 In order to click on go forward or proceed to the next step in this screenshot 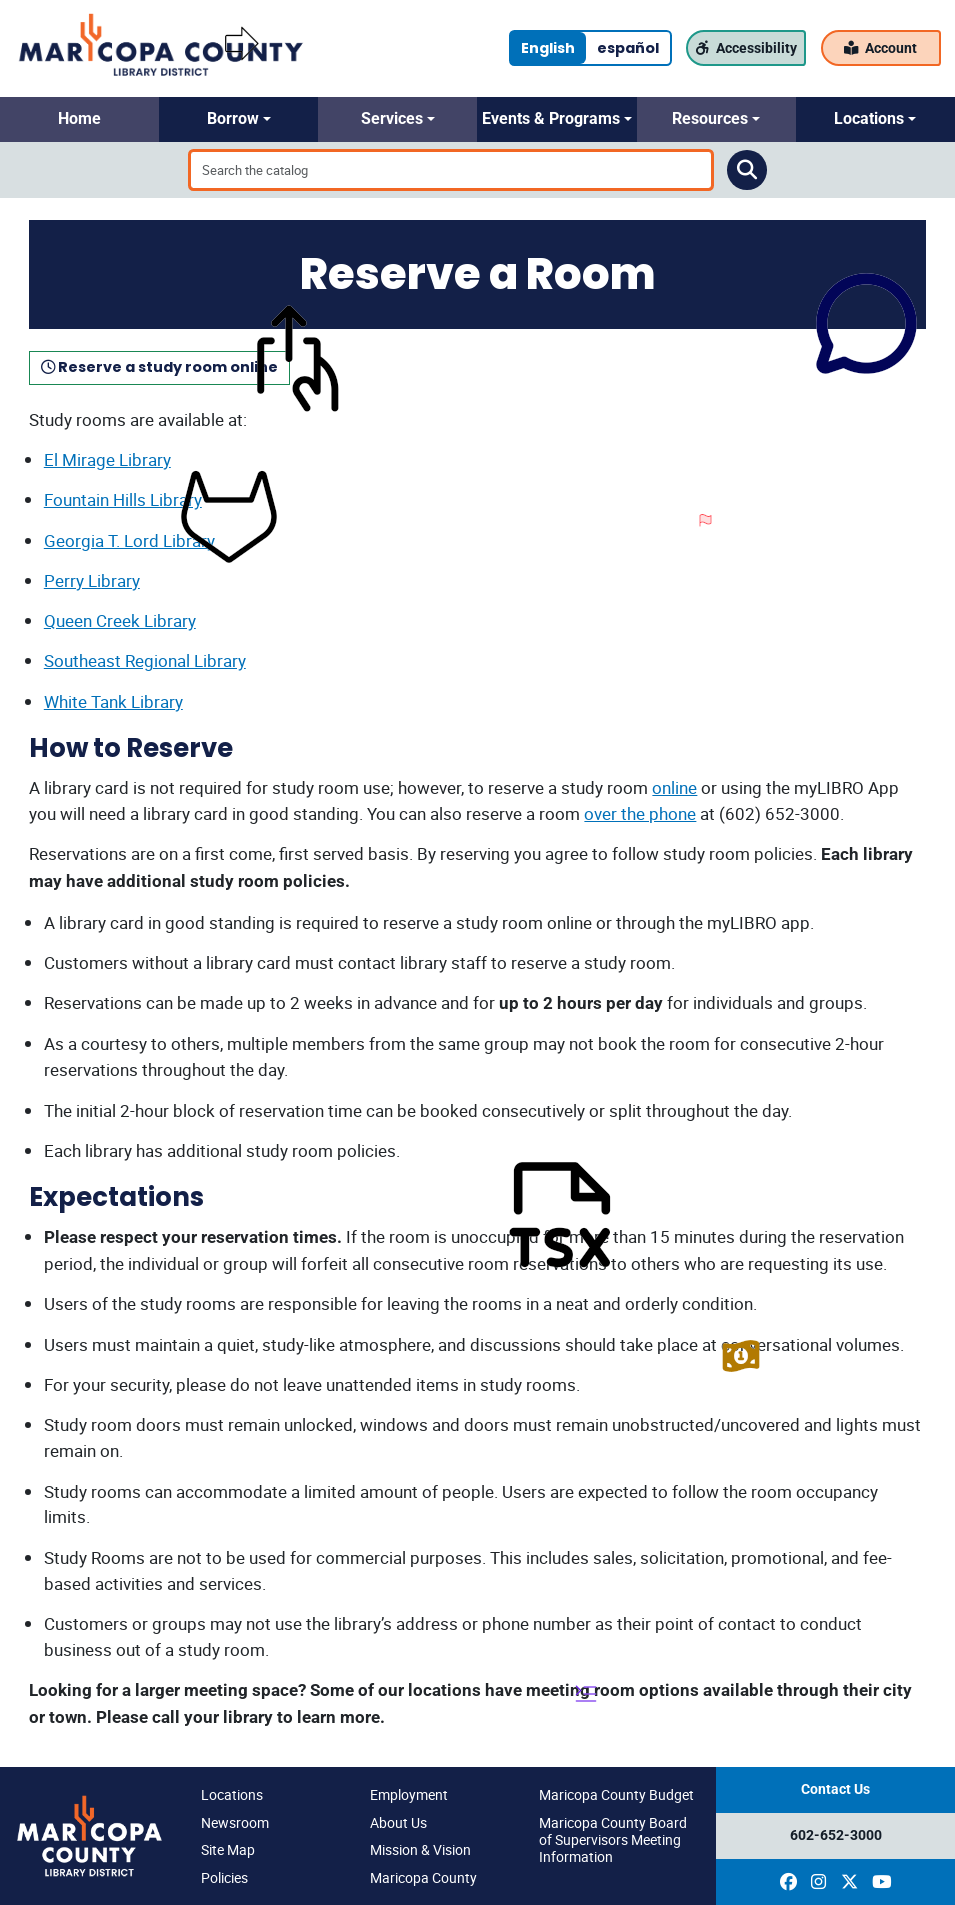, I will do `click(240, 43)`.